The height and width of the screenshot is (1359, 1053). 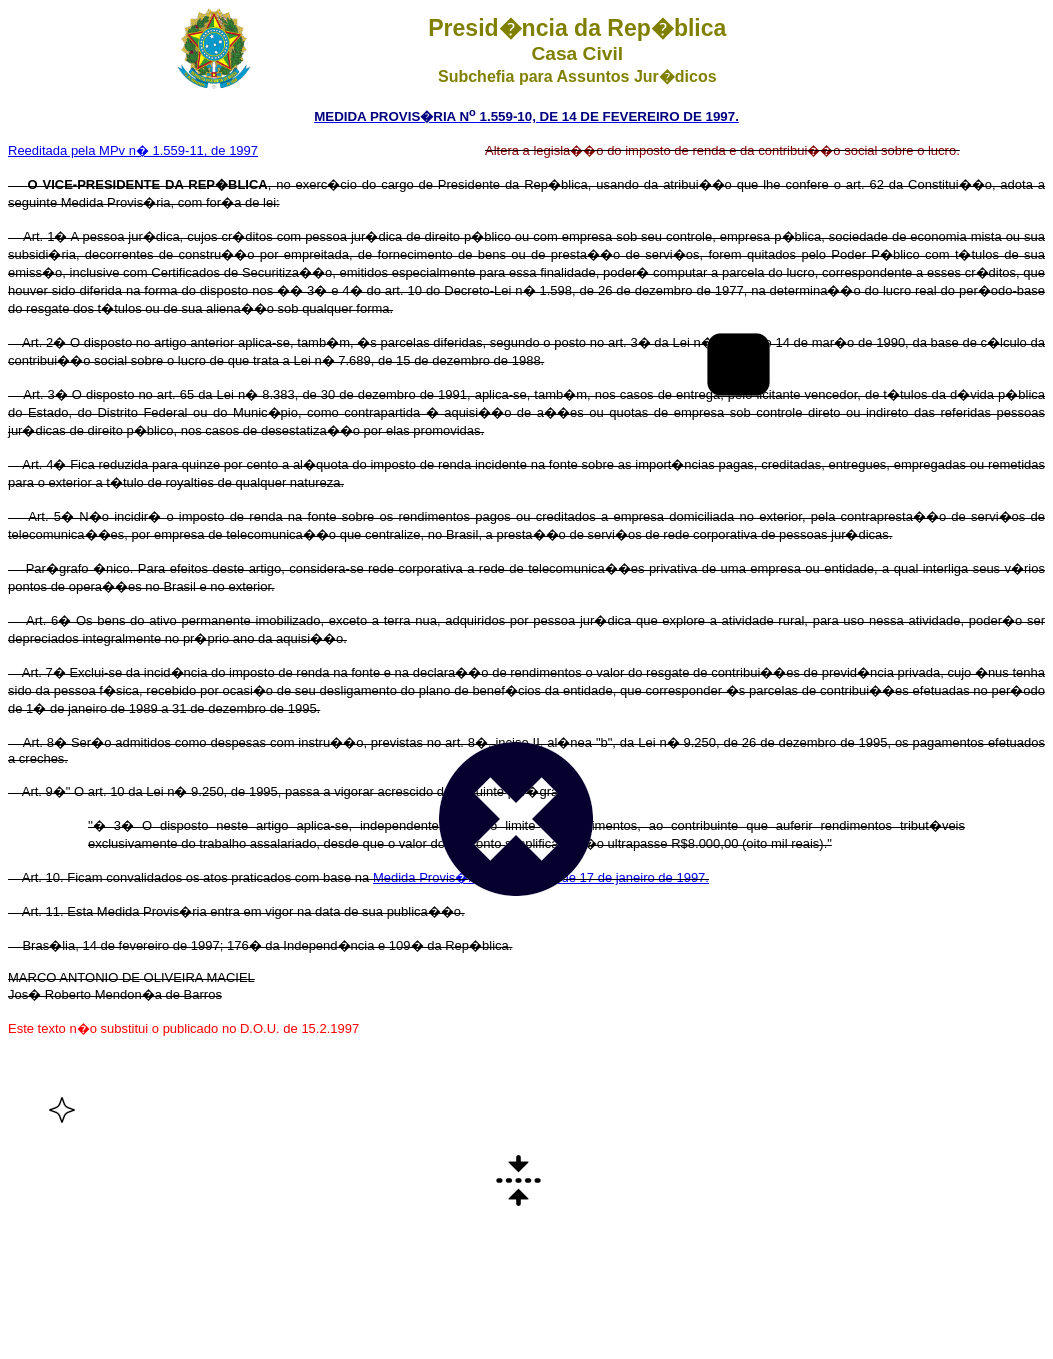 What do you see at coordinates (62, 1110) in the screenshot?
I see `indicates AI-generated or enhanced content` at bounding box center [62, 1110].